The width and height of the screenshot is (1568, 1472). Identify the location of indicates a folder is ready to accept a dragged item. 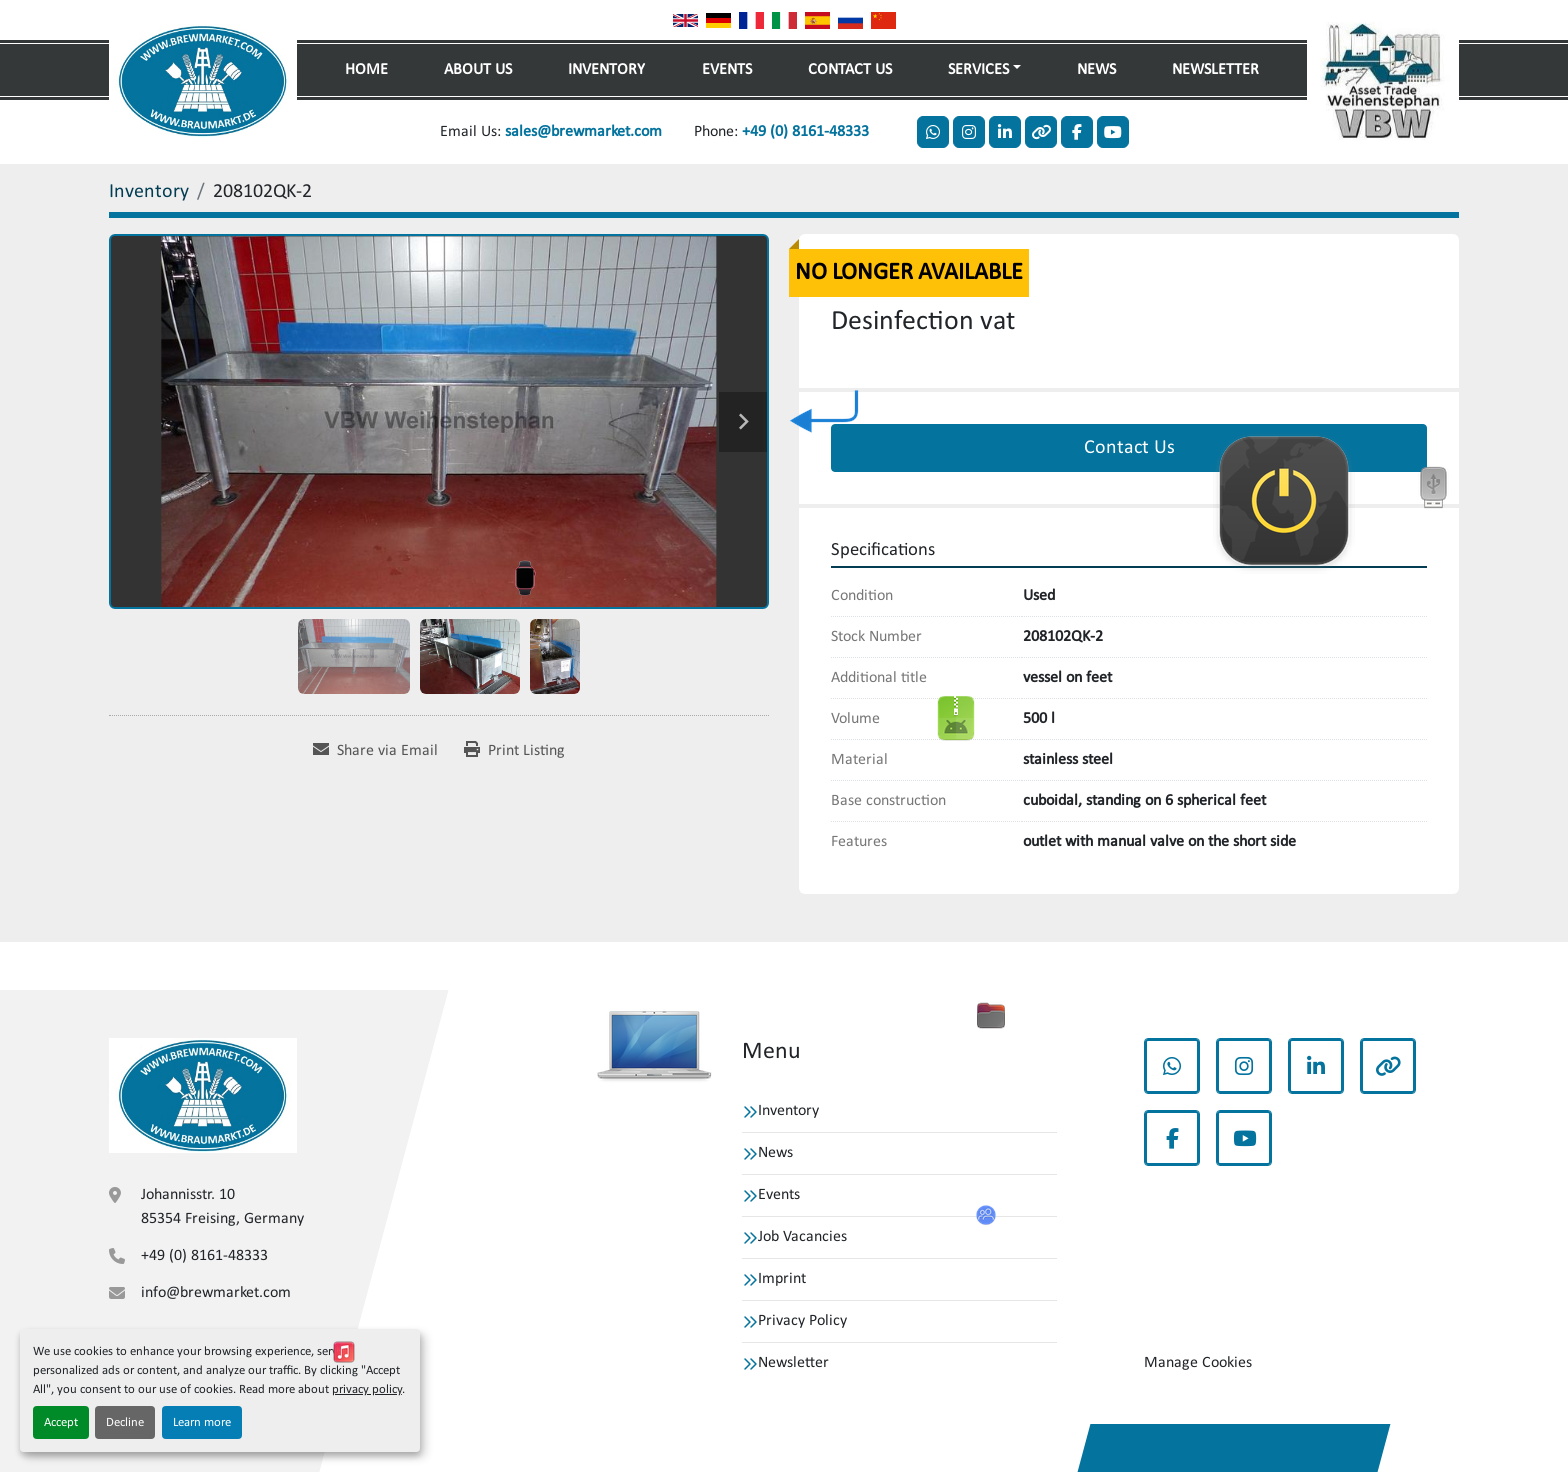
(991, 1015).